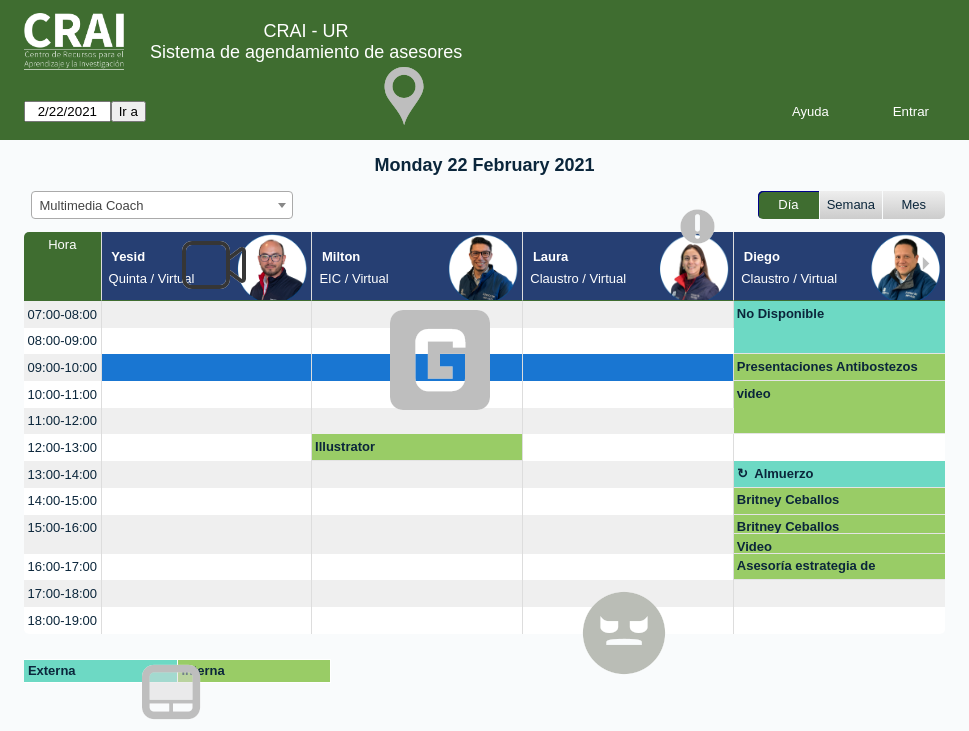  What do you see at coordinates (214, 265) in the screenshot?
I see `start a video call` at bounding box center [214, 265].